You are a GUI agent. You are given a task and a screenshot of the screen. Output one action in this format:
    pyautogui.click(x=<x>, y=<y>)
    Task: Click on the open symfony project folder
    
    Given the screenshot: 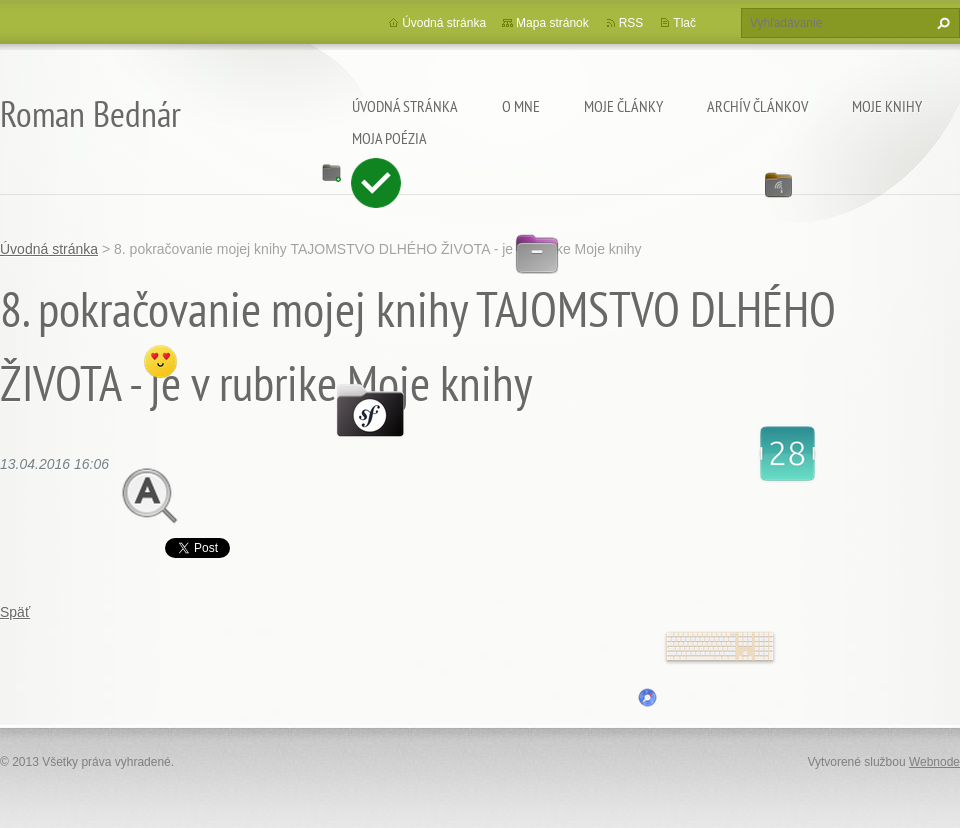 What is the action you would take?
    pyautogui.click(x=370, y=412)
    